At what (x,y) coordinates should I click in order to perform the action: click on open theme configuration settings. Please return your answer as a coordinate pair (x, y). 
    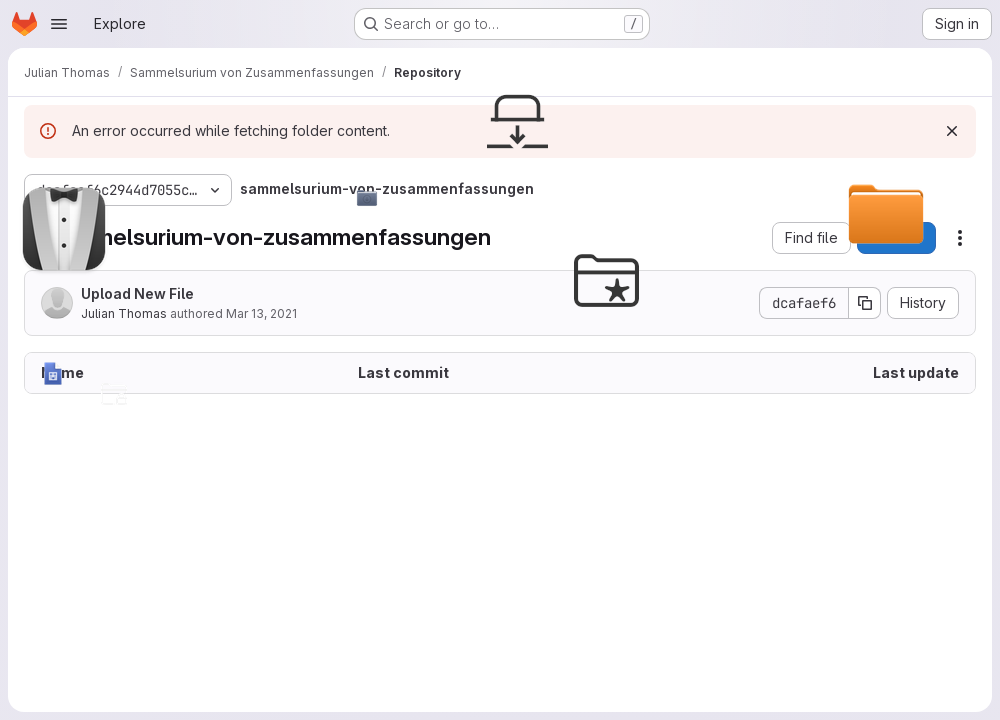
    Looking at the image, I should click on (64, 229).